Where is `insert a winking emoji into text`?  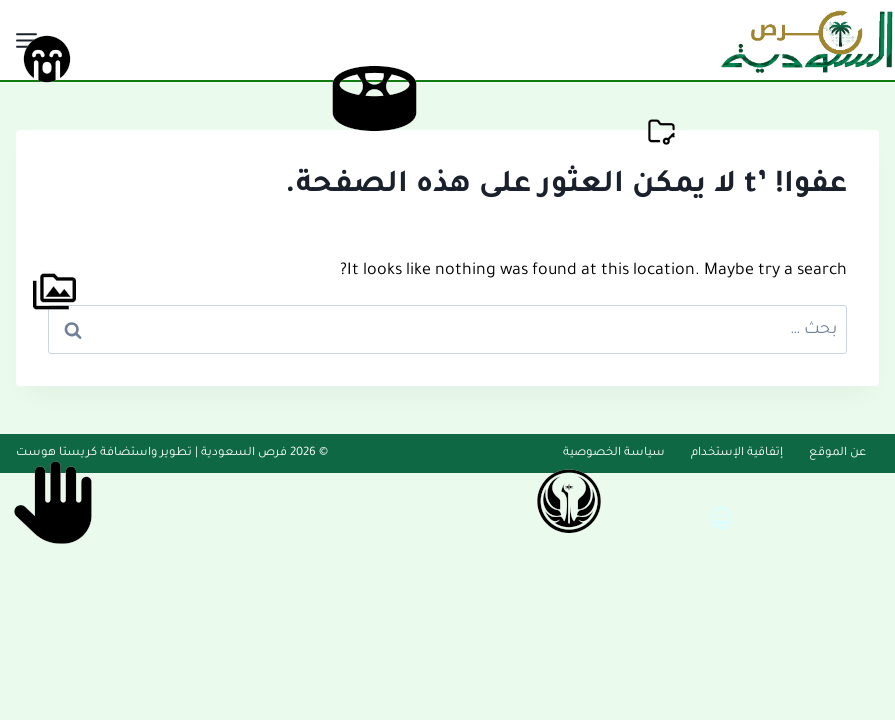 insert a winking emoji into text is located at coordinates (721, 518).